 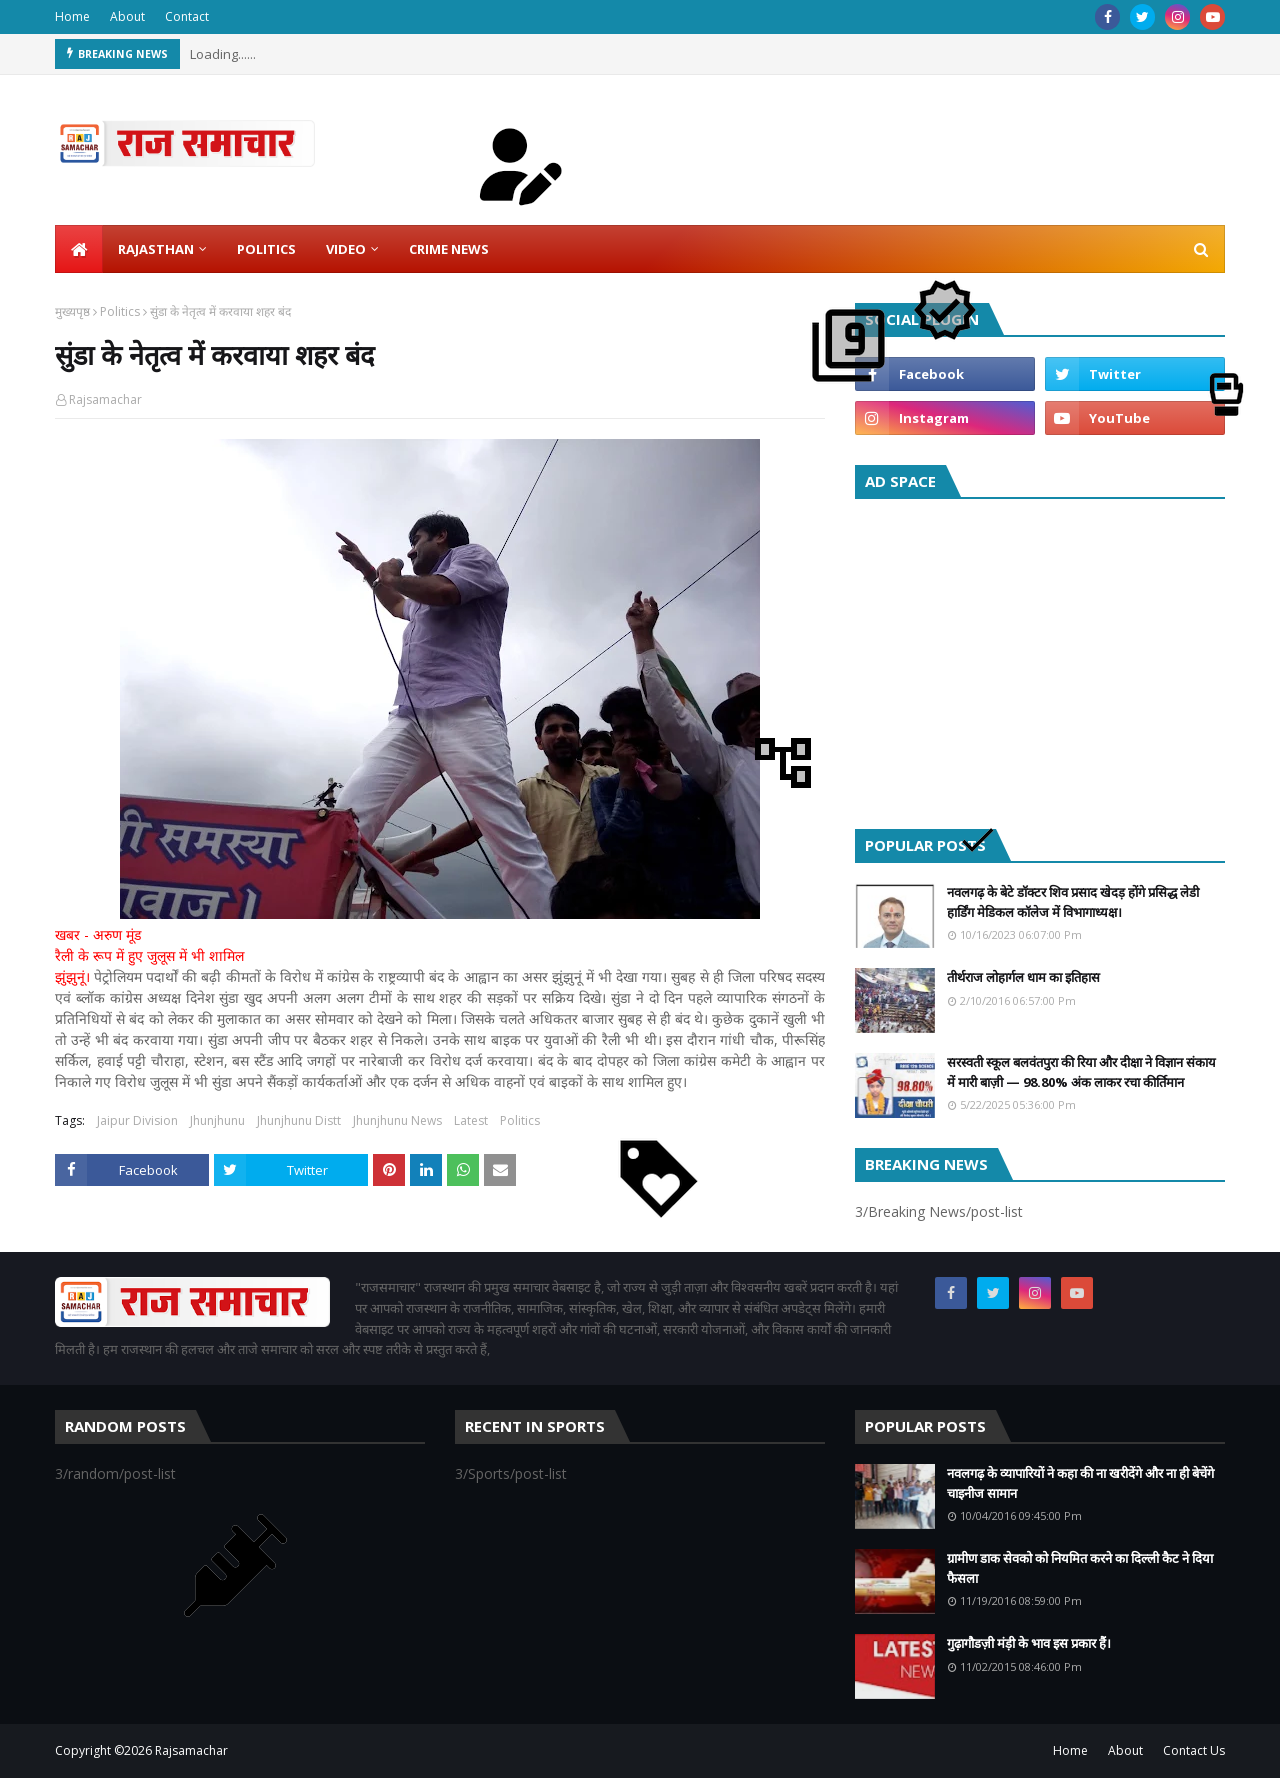 What do you see at coordinates (1226, 394) in the screenshot?
I see `access mixed martial arts or boxing content` at bounding box center [1226, 394].